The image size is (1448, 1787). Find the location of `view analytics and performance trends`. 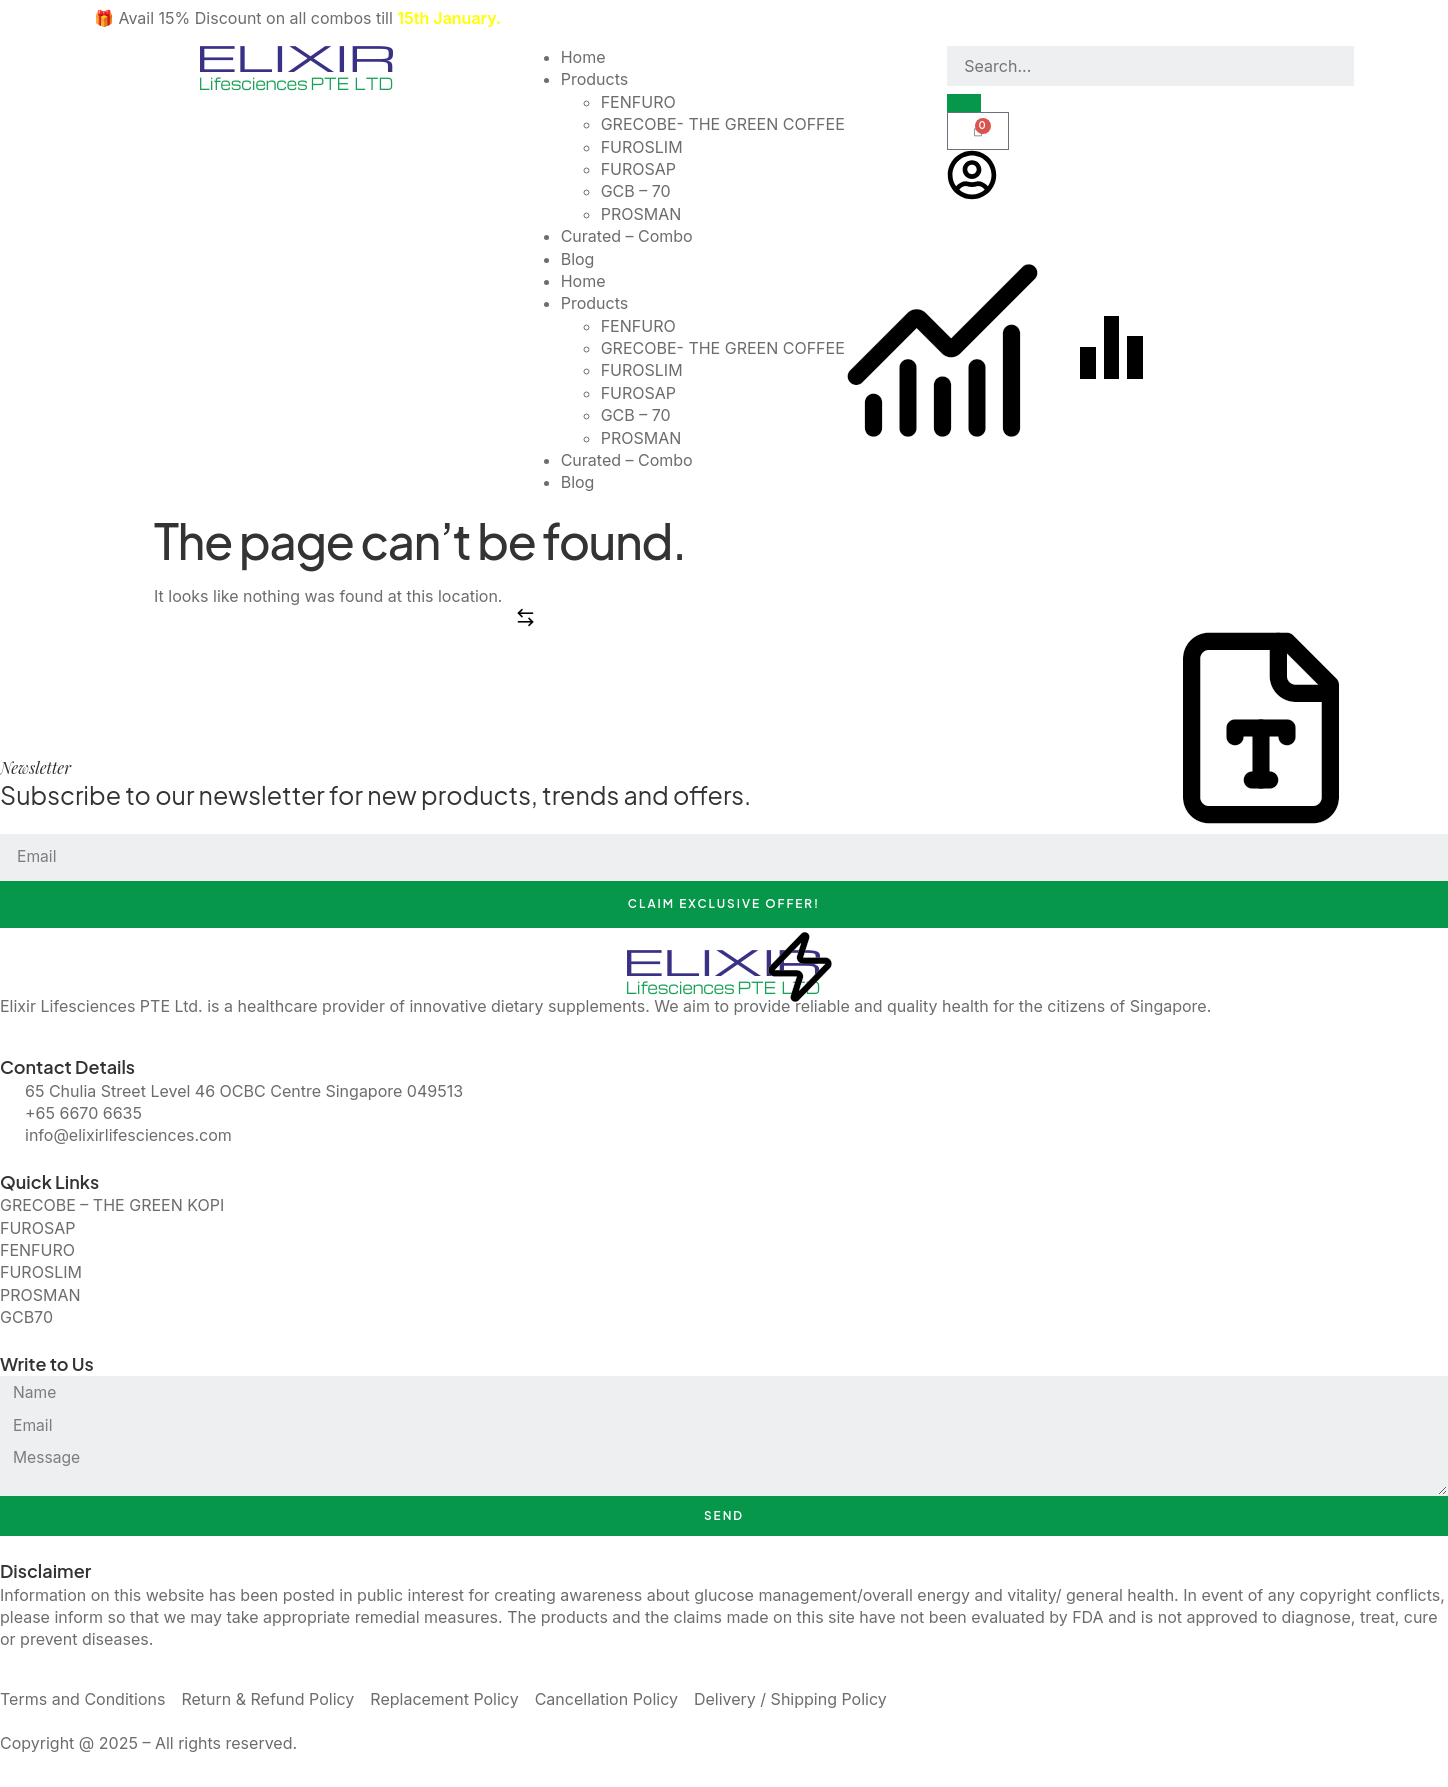

view analytics and performance trends is located at coordinates (942, 350).